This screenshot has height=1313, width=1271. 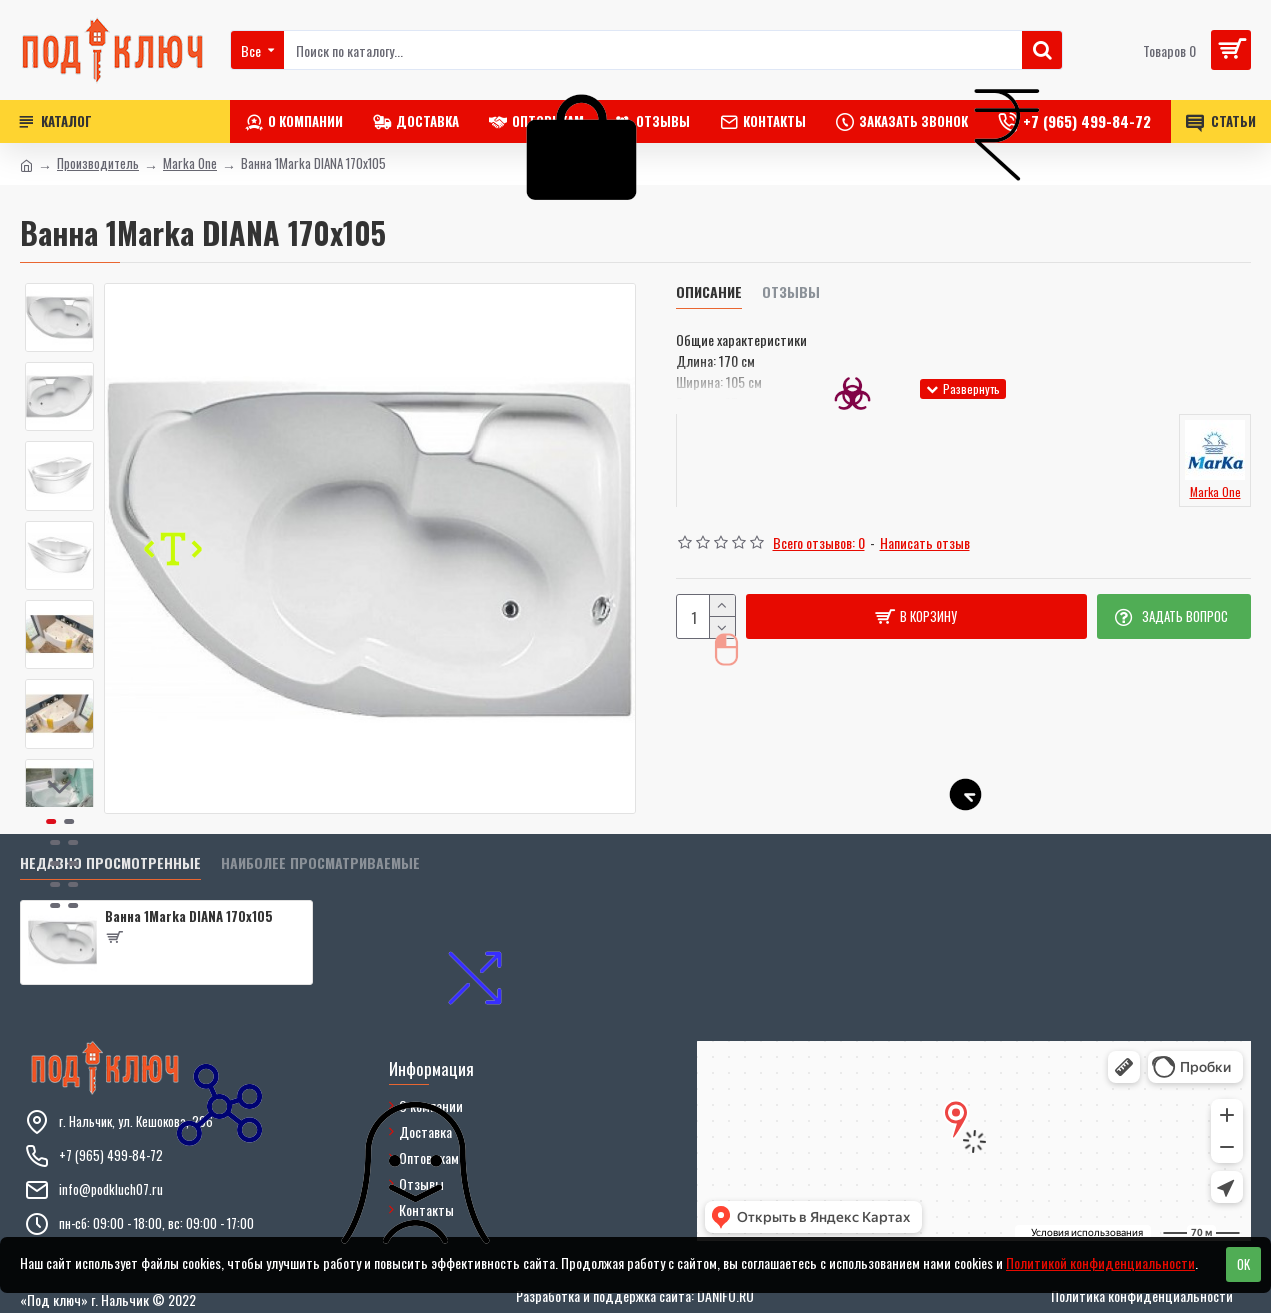 I want to click on indicates afternoon time or PM hours, so click(x=965, y=794).